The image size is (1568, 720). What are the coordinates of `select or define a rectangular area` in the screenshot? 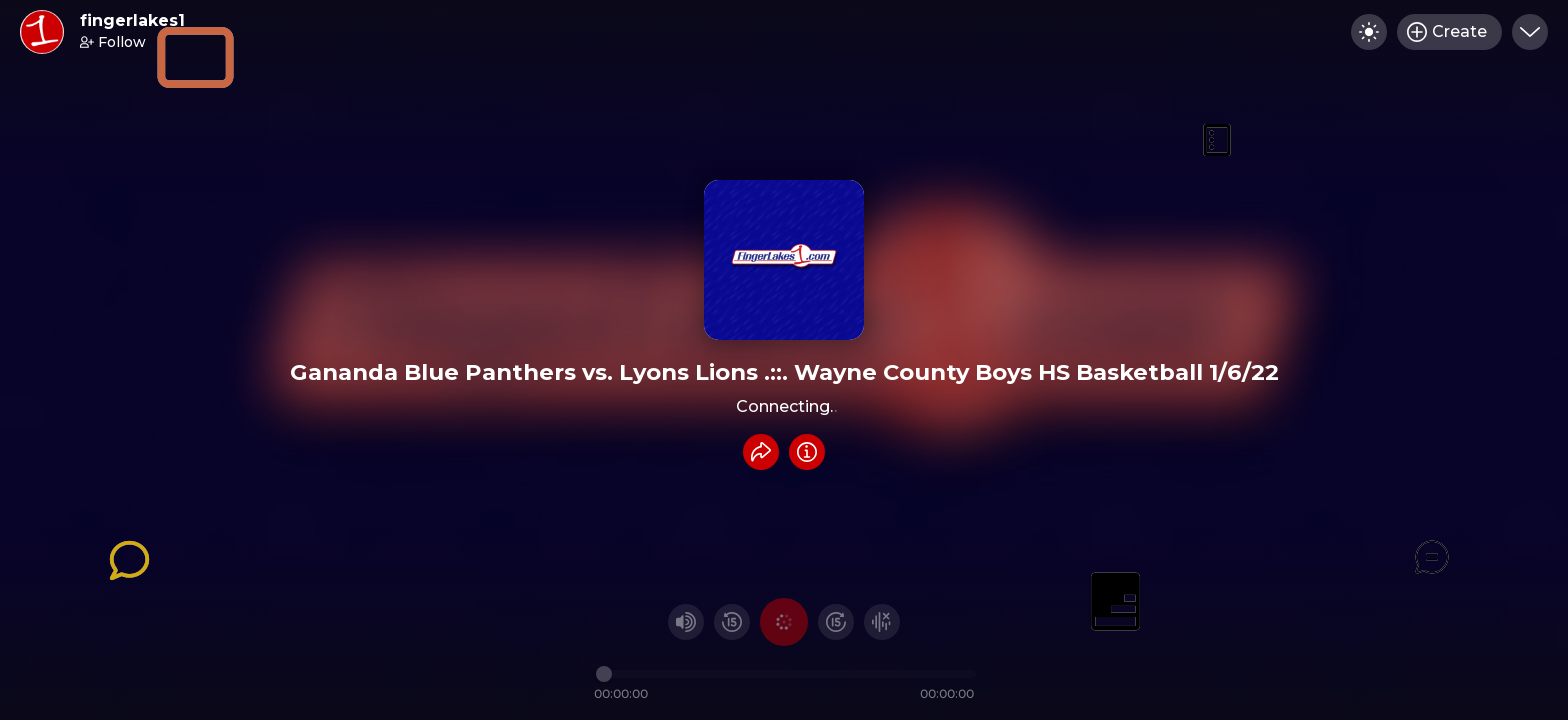 It's located at (195, 57).